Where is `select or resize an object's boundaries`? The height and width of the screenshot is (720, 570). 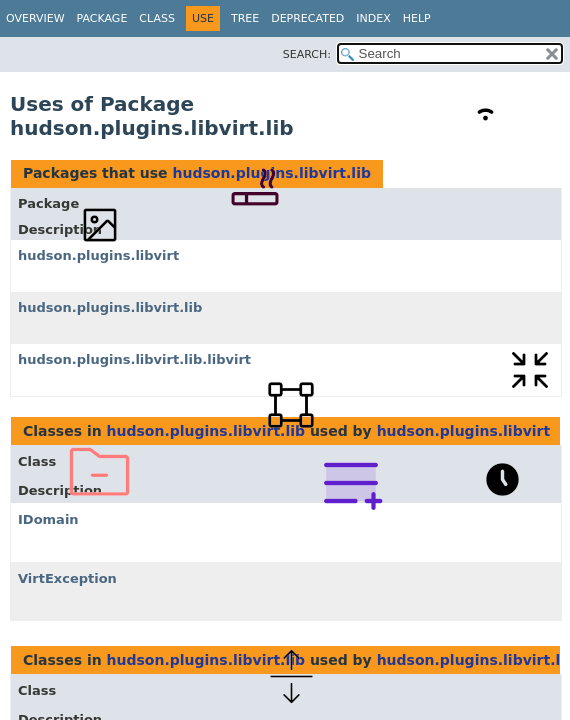 select or resize an object's boundaries is located at coordinates (291, 405).